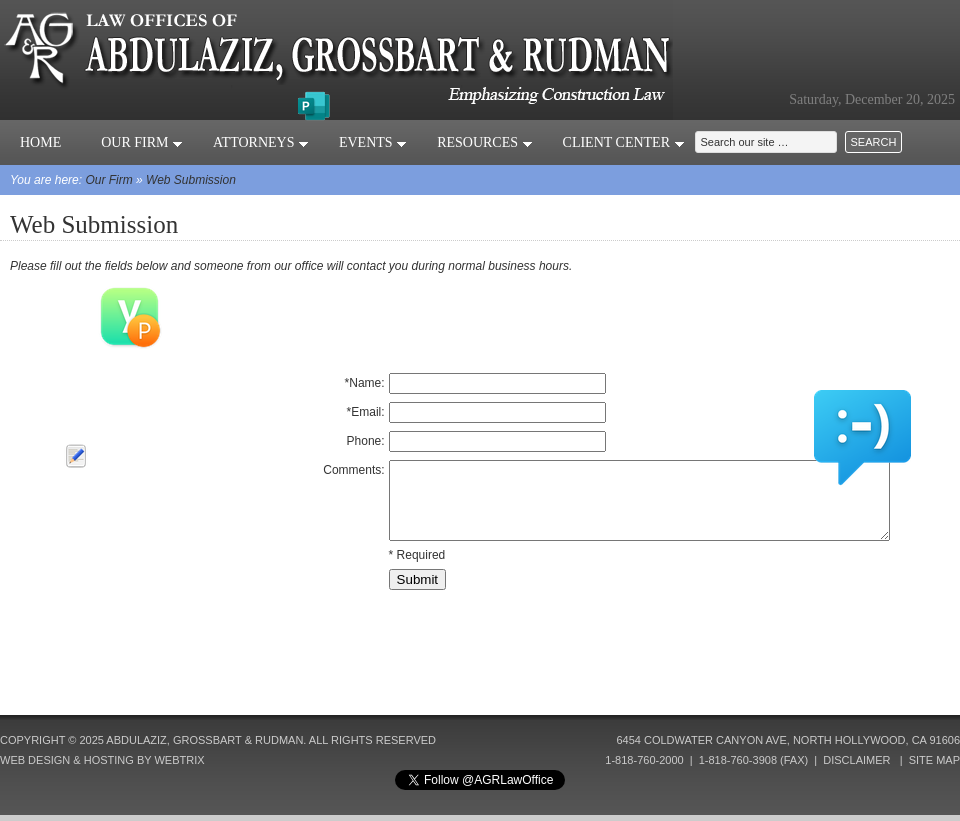 The height and width of the screenshot is (821, 960). I want to click on open Microsoft Publisher application, so click(314, 106).